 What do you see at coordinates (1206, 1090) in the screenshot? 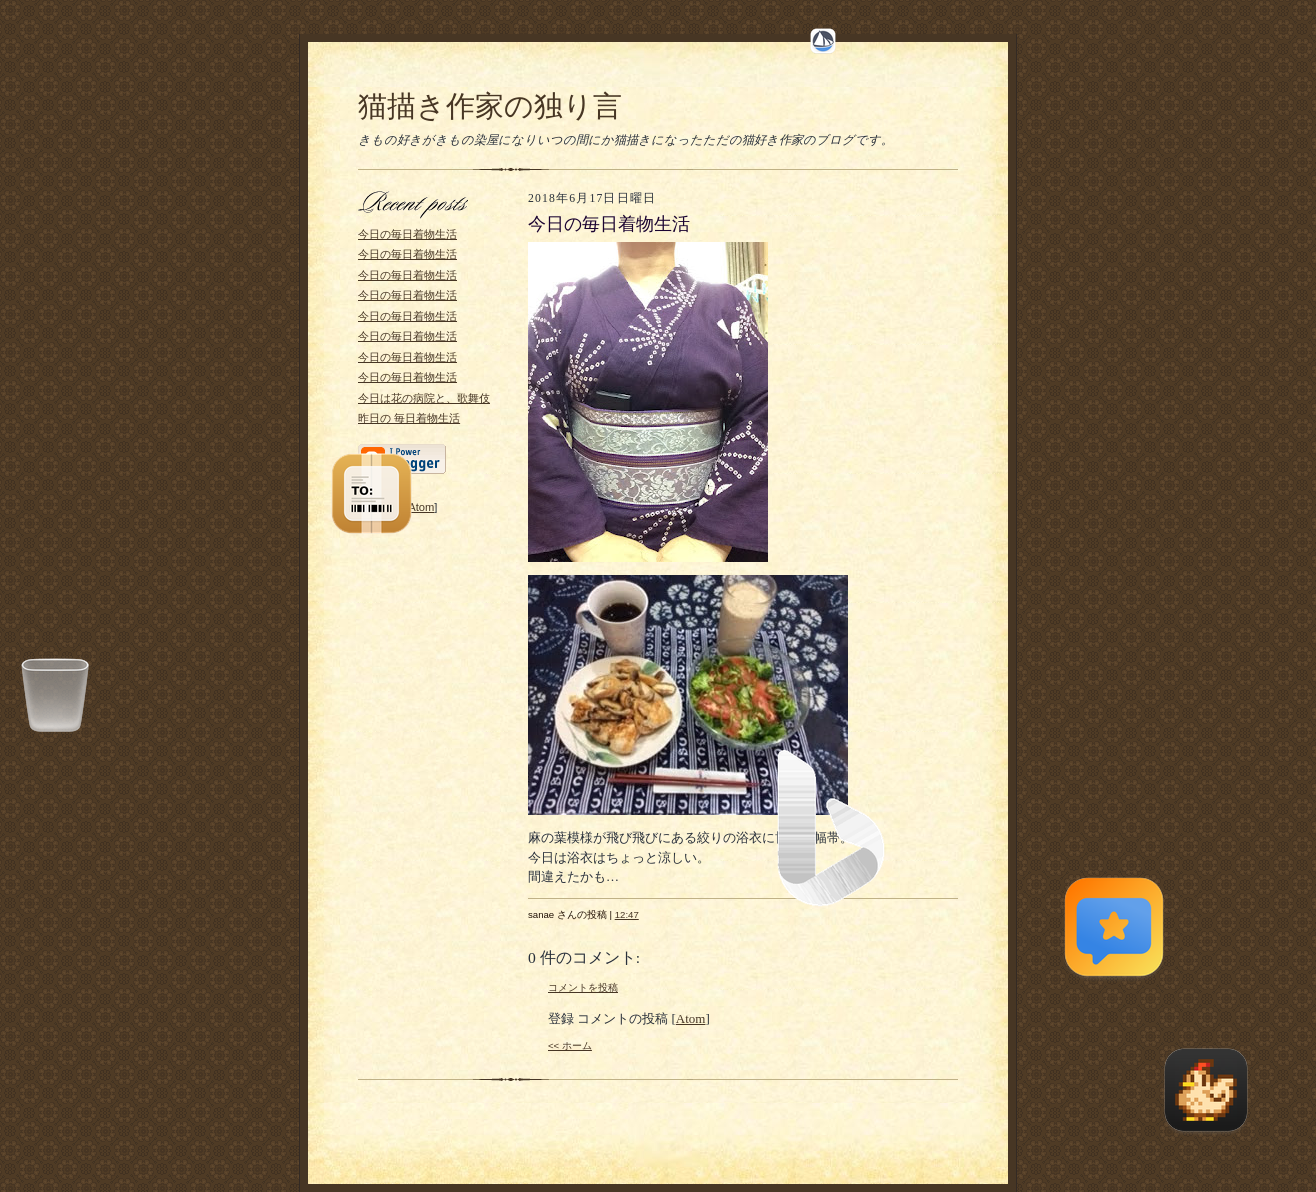
I see `launch Stardew Valley game` at bounding box center [1206, 1090].